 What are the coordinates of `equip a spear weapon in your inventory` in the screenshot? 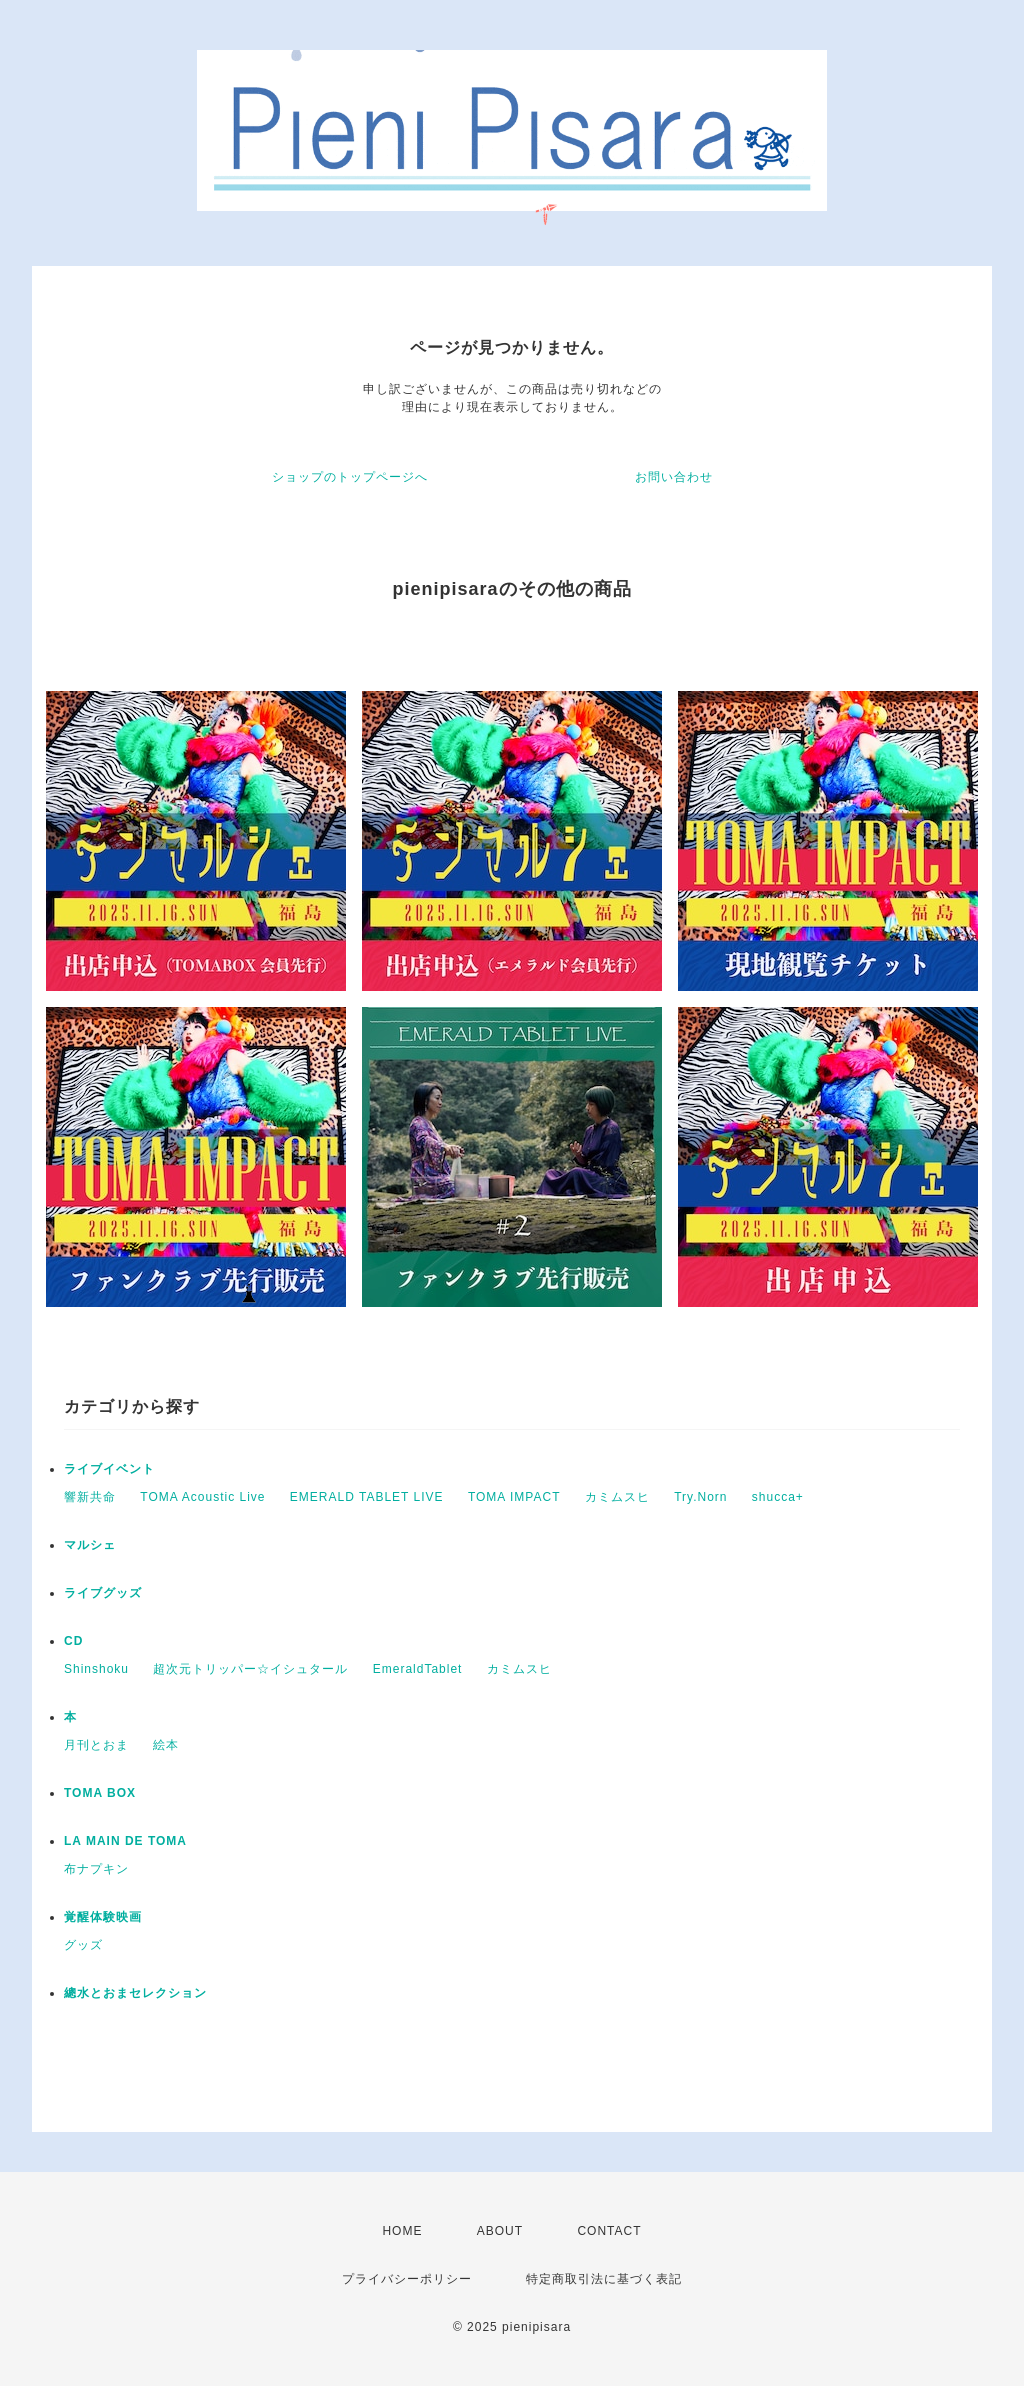 It's located at (546, 214).